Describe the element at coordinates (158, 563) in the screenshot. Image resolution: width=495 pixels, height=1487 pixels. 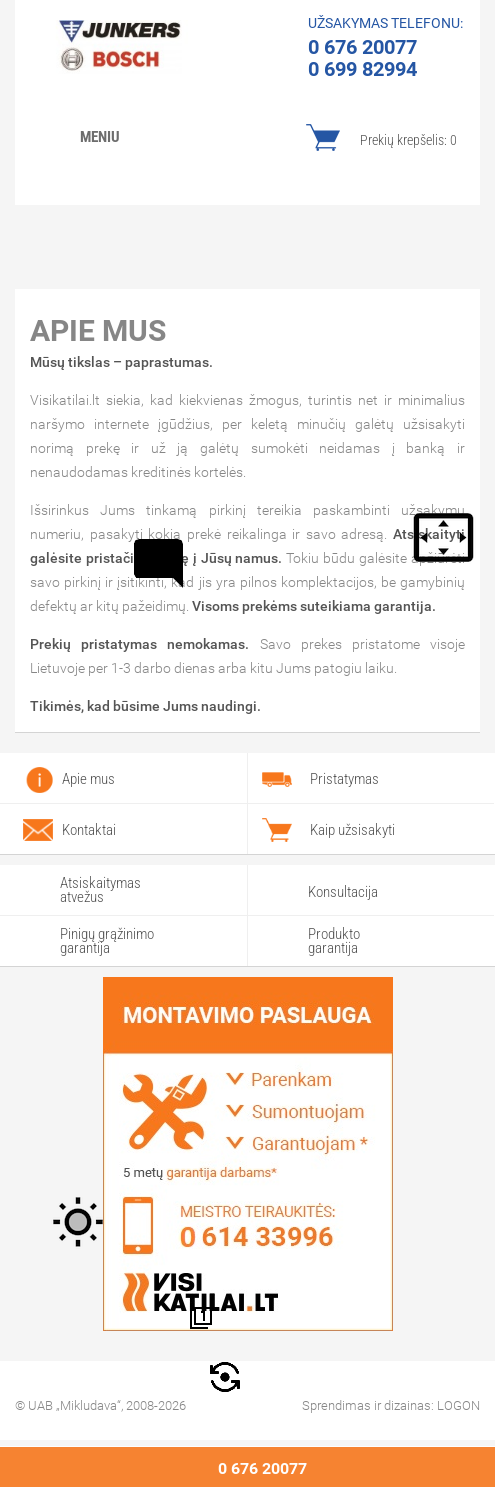
I see `open comments section` at that location.